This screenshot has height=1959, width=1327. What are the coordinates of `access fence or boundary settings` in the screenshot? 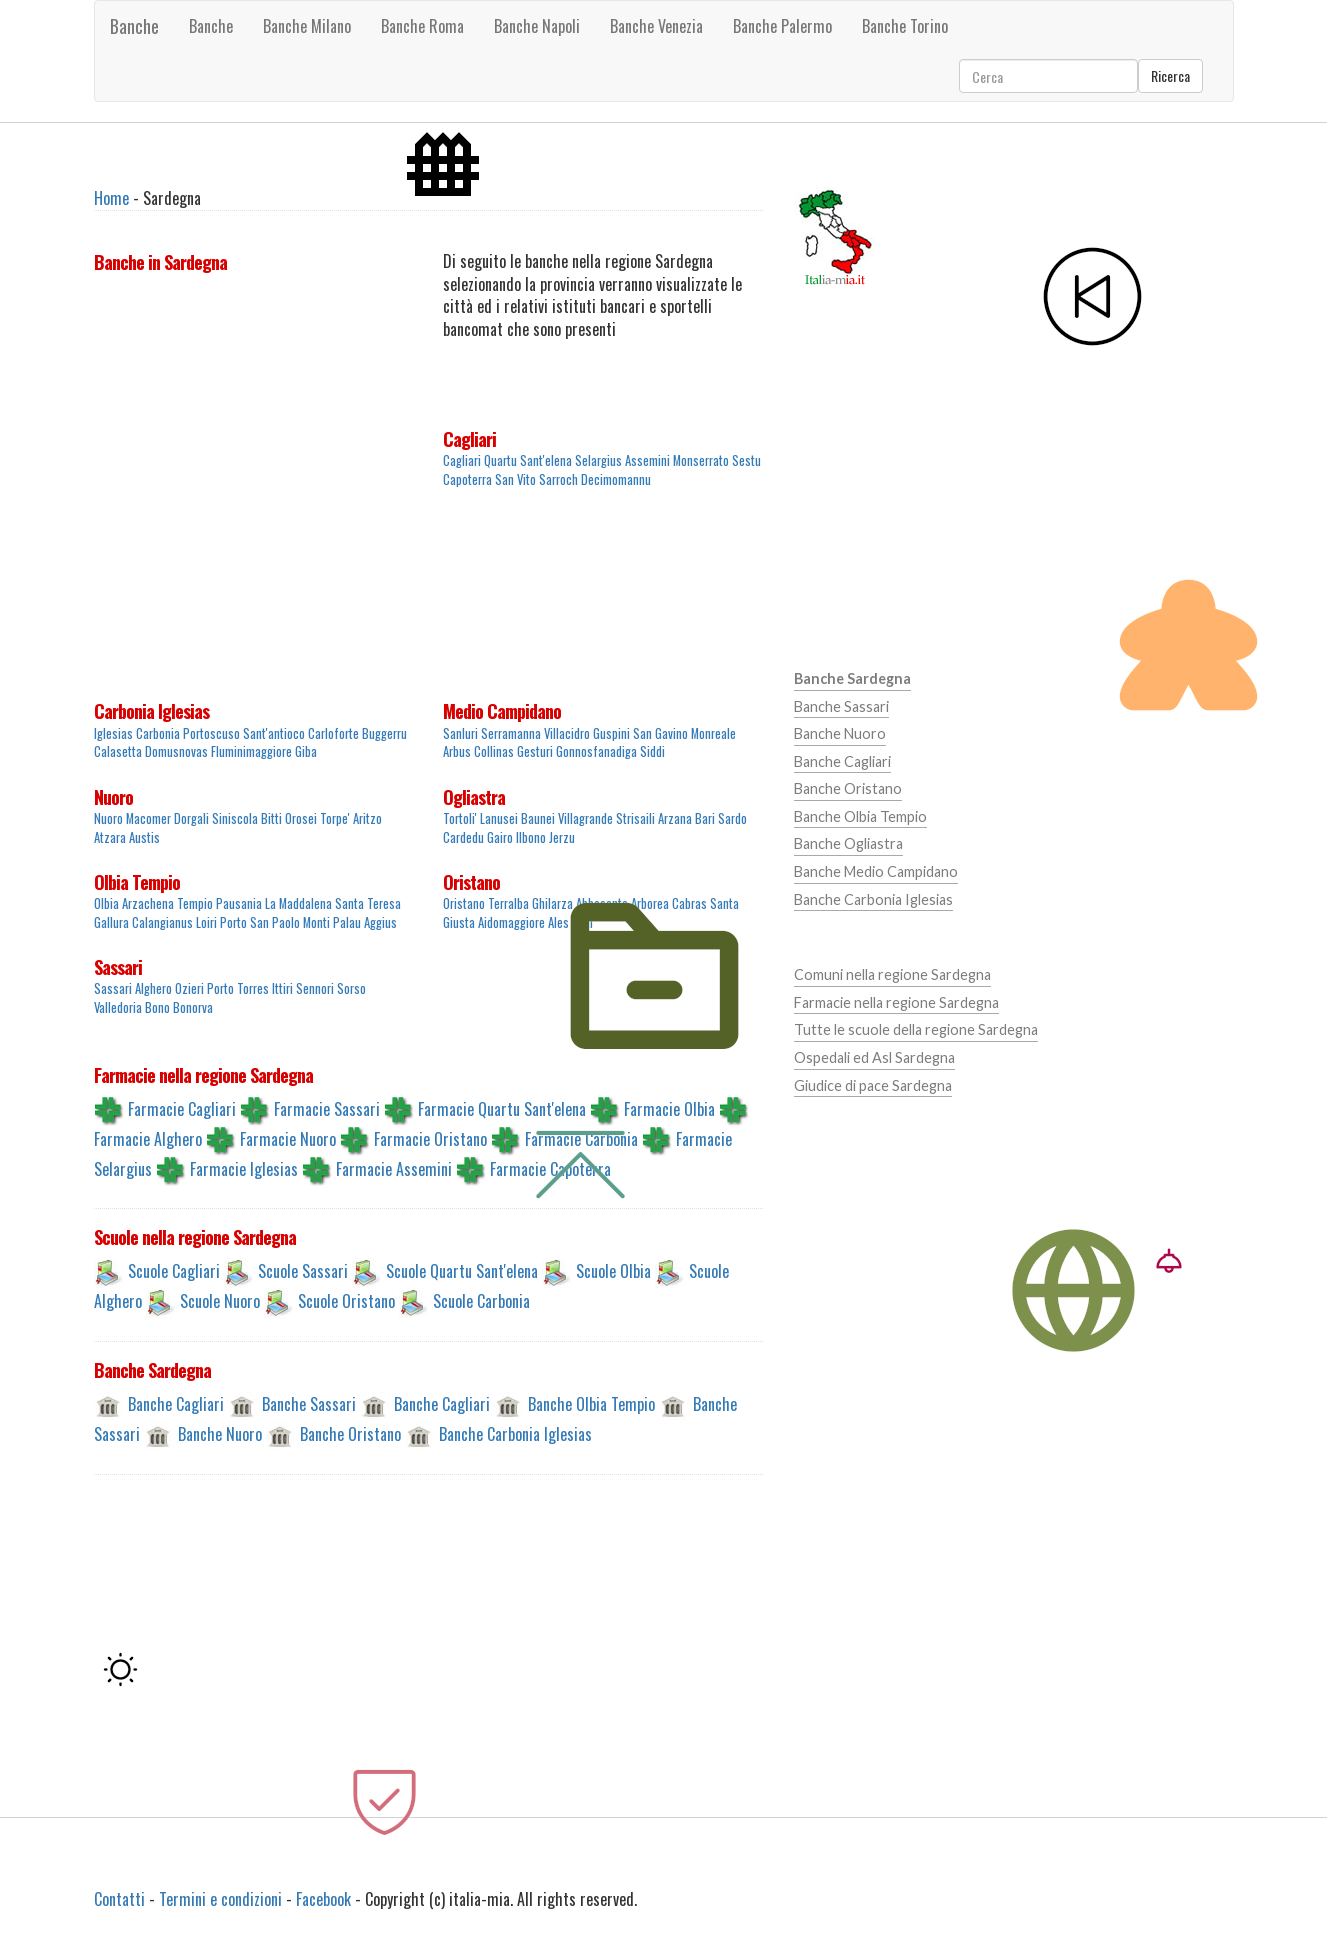 It's located at (443, 164).